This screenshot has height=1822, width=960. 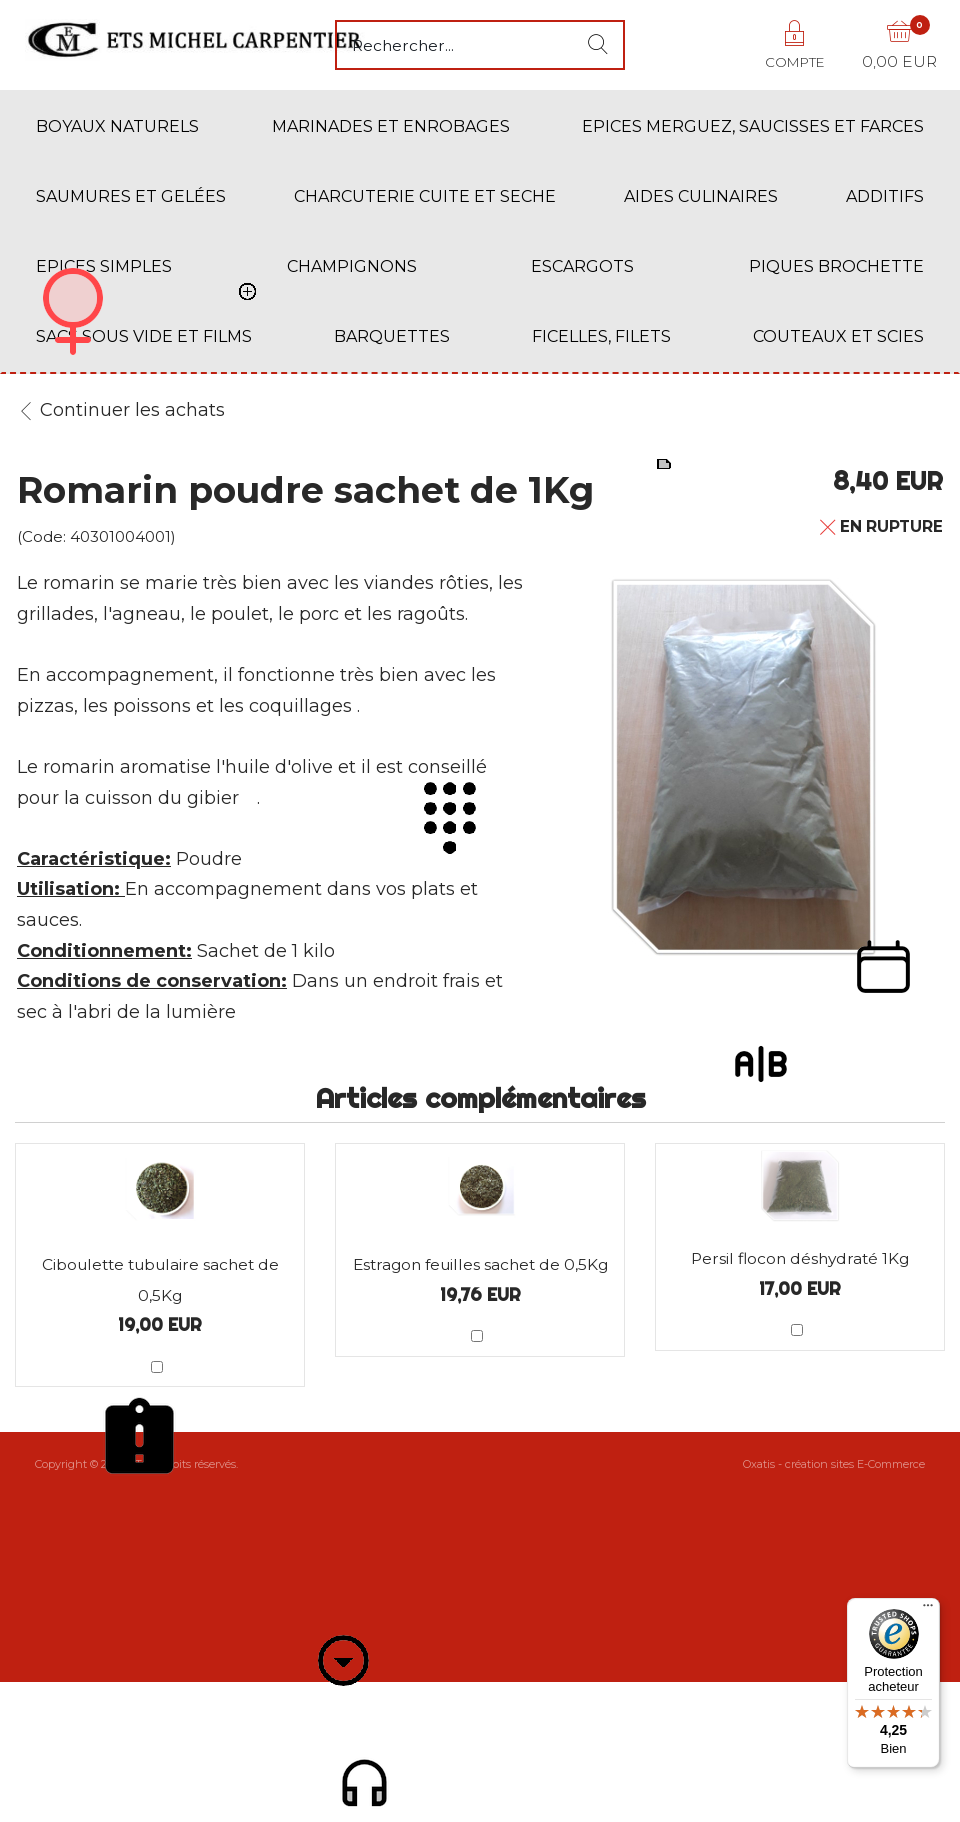 I want to click on tap to expand dropdown menu, so click(x=343, y=1660).